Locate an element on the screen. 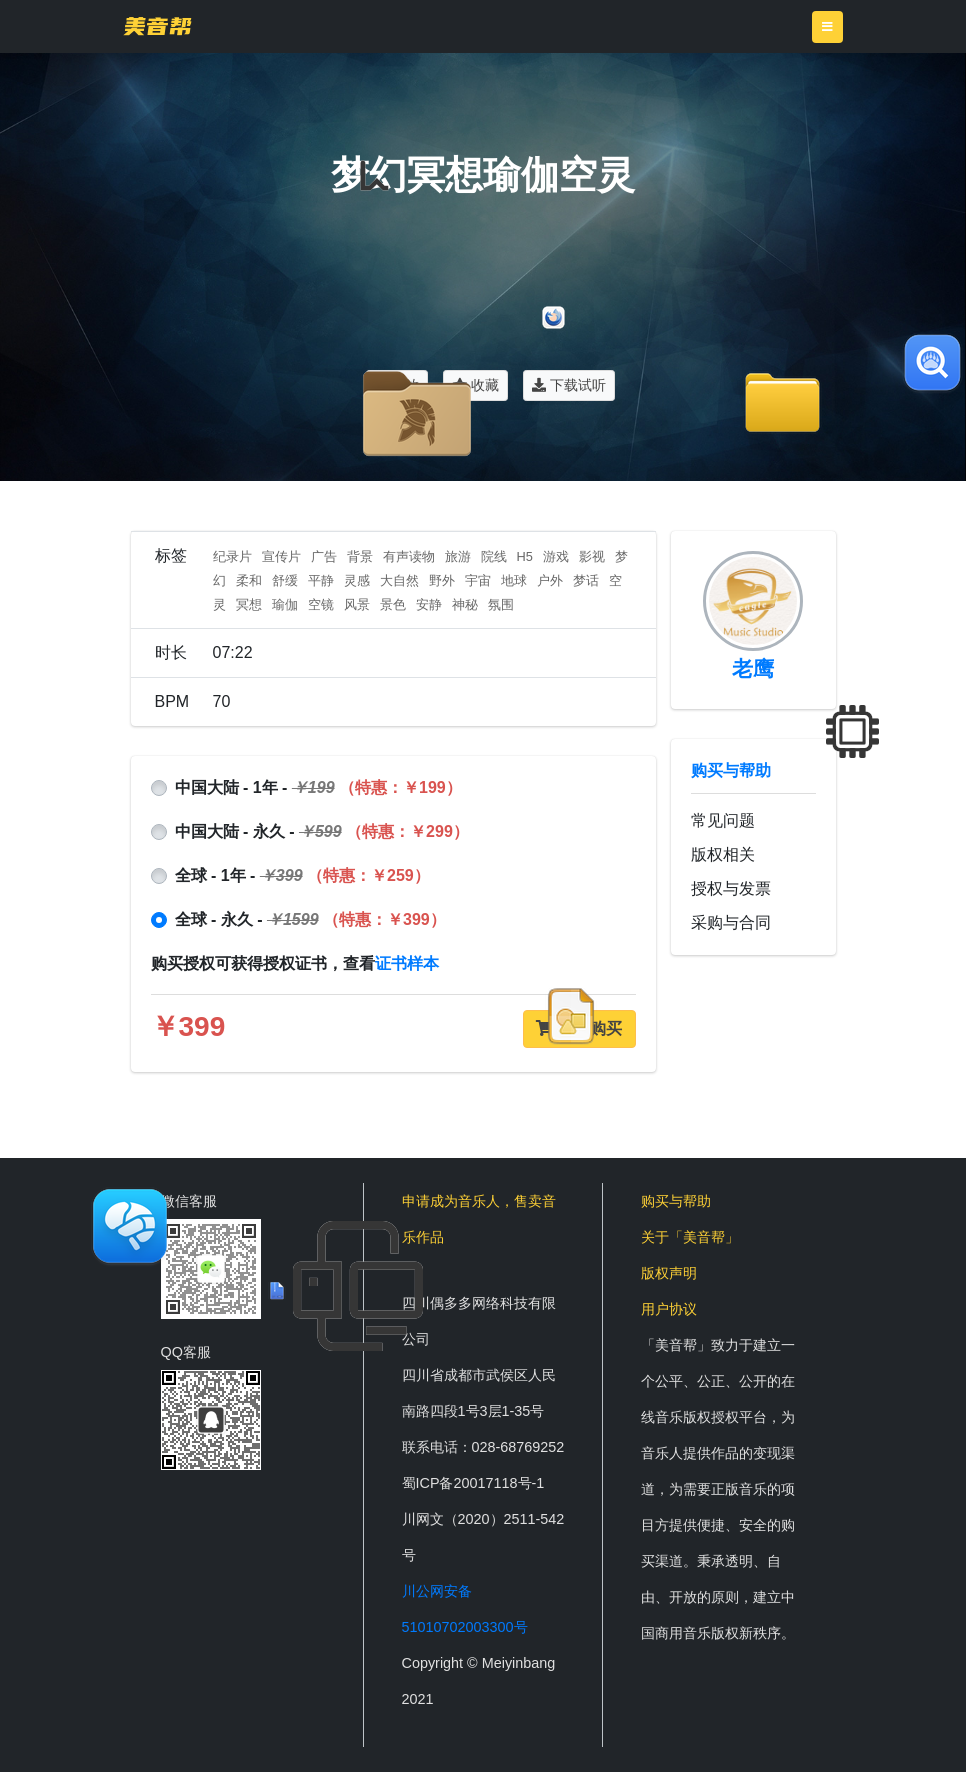 The width and height of the screenshot is (966, 1772). open folder to view files is located at coordinates (782, 402).